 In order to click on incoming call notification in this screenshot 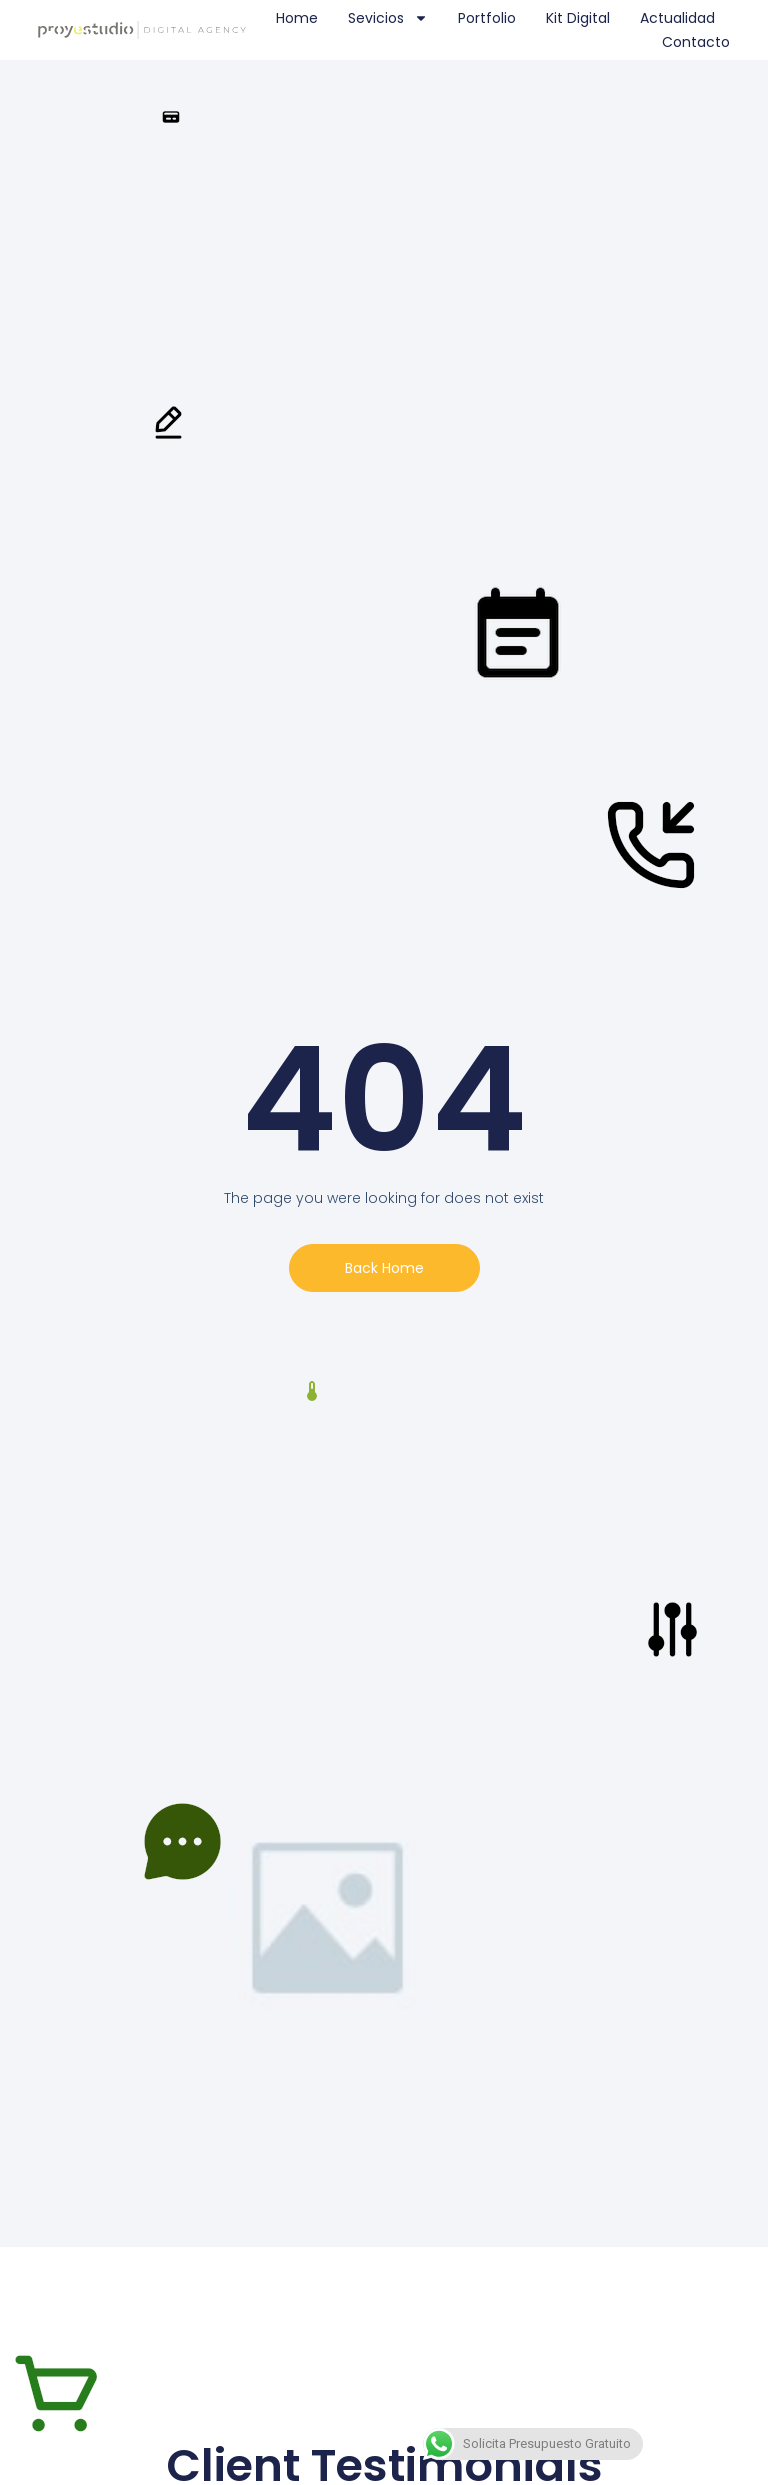, I will do `click(651, 845)`.